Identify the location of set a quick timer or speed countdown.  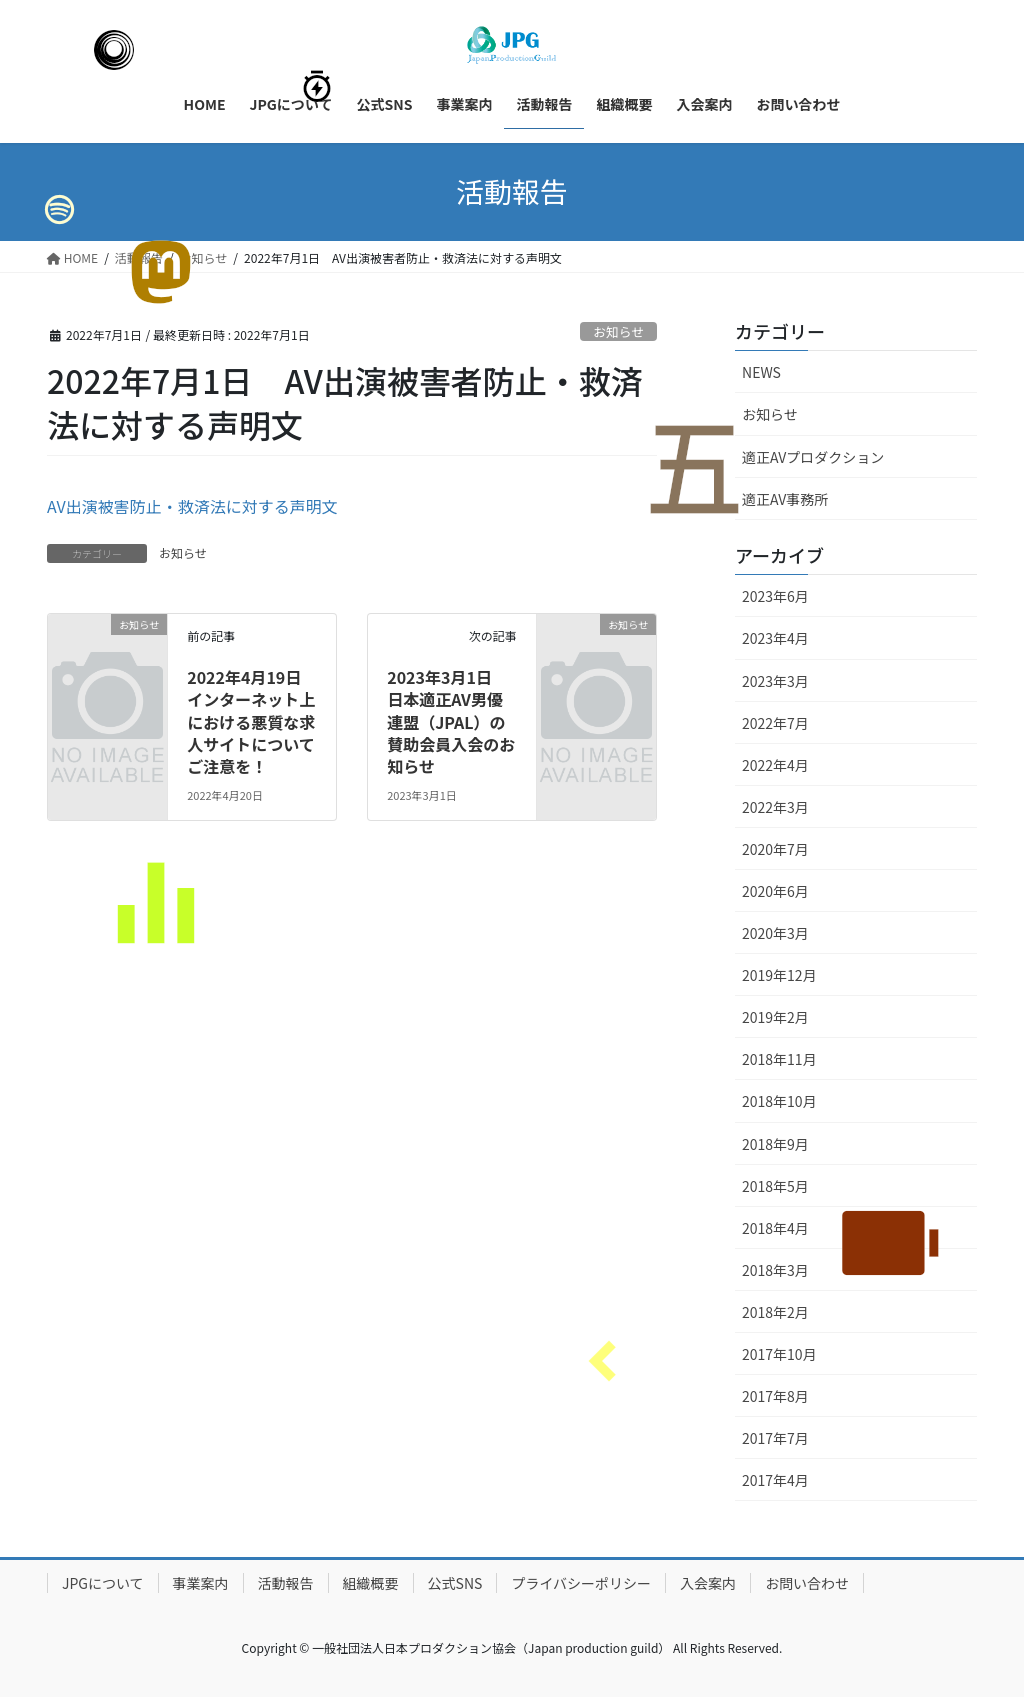
(317, 87).